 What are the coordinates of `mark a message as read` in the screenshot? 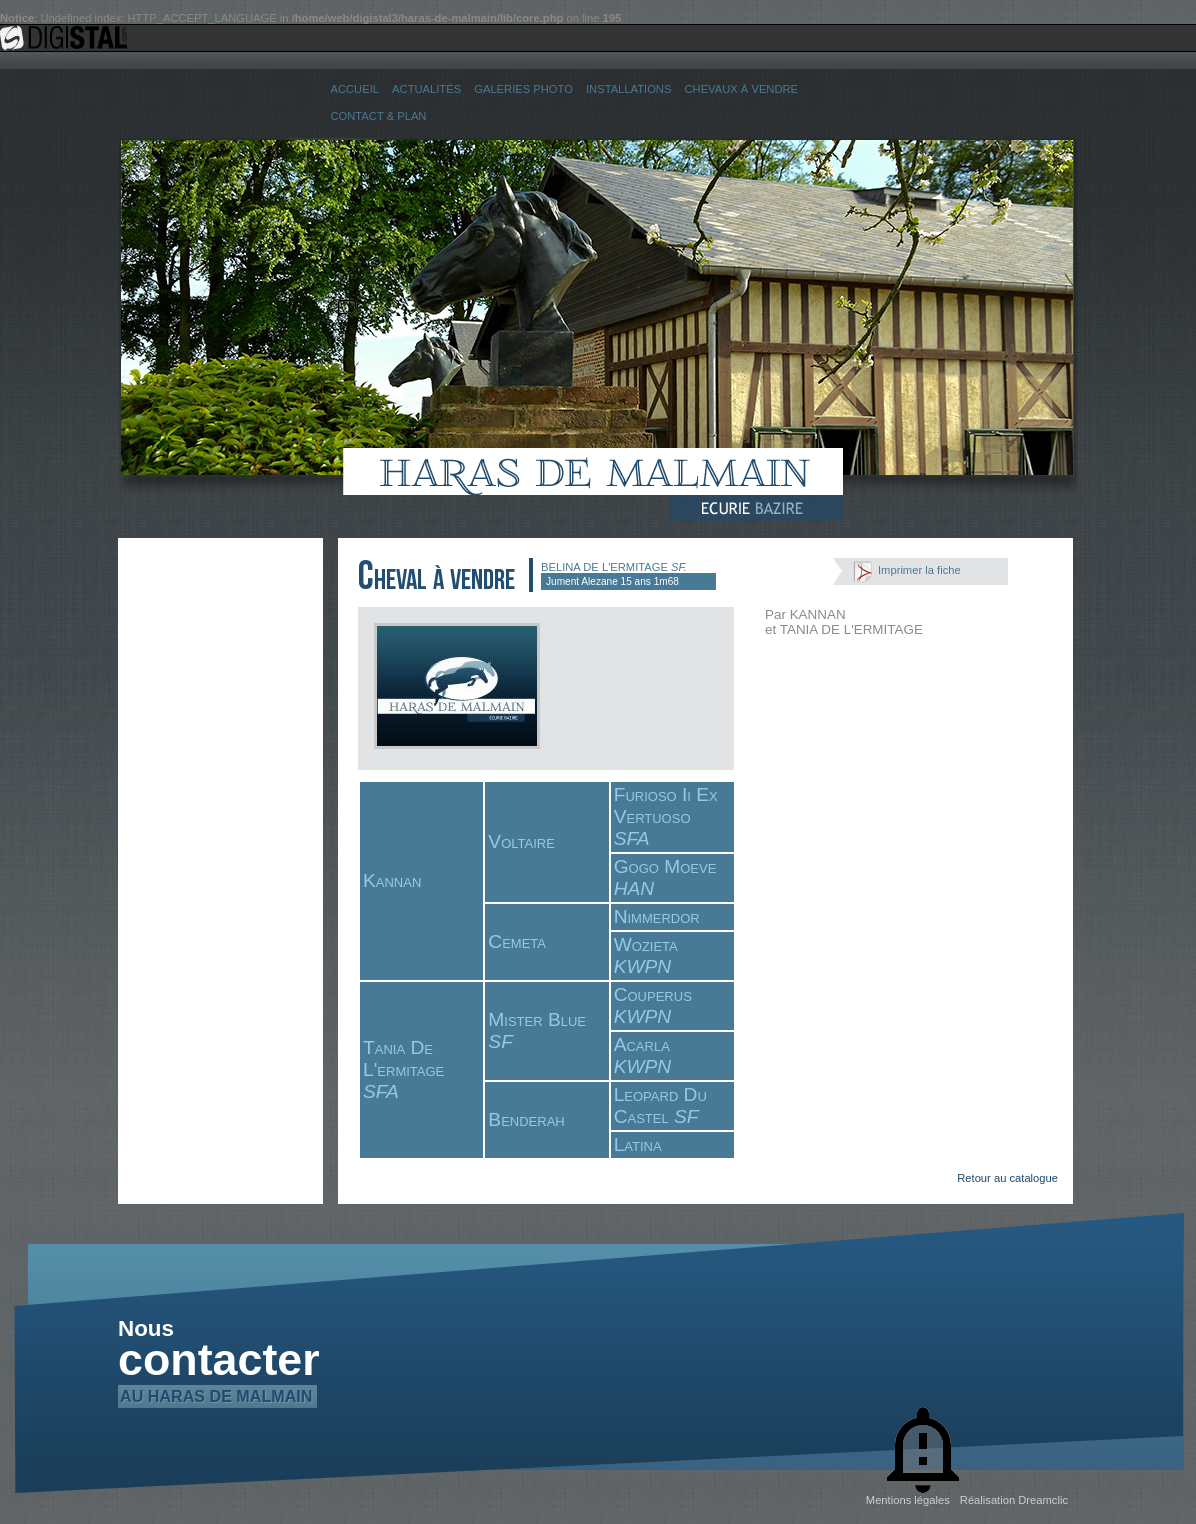 It's located at (347, 309).